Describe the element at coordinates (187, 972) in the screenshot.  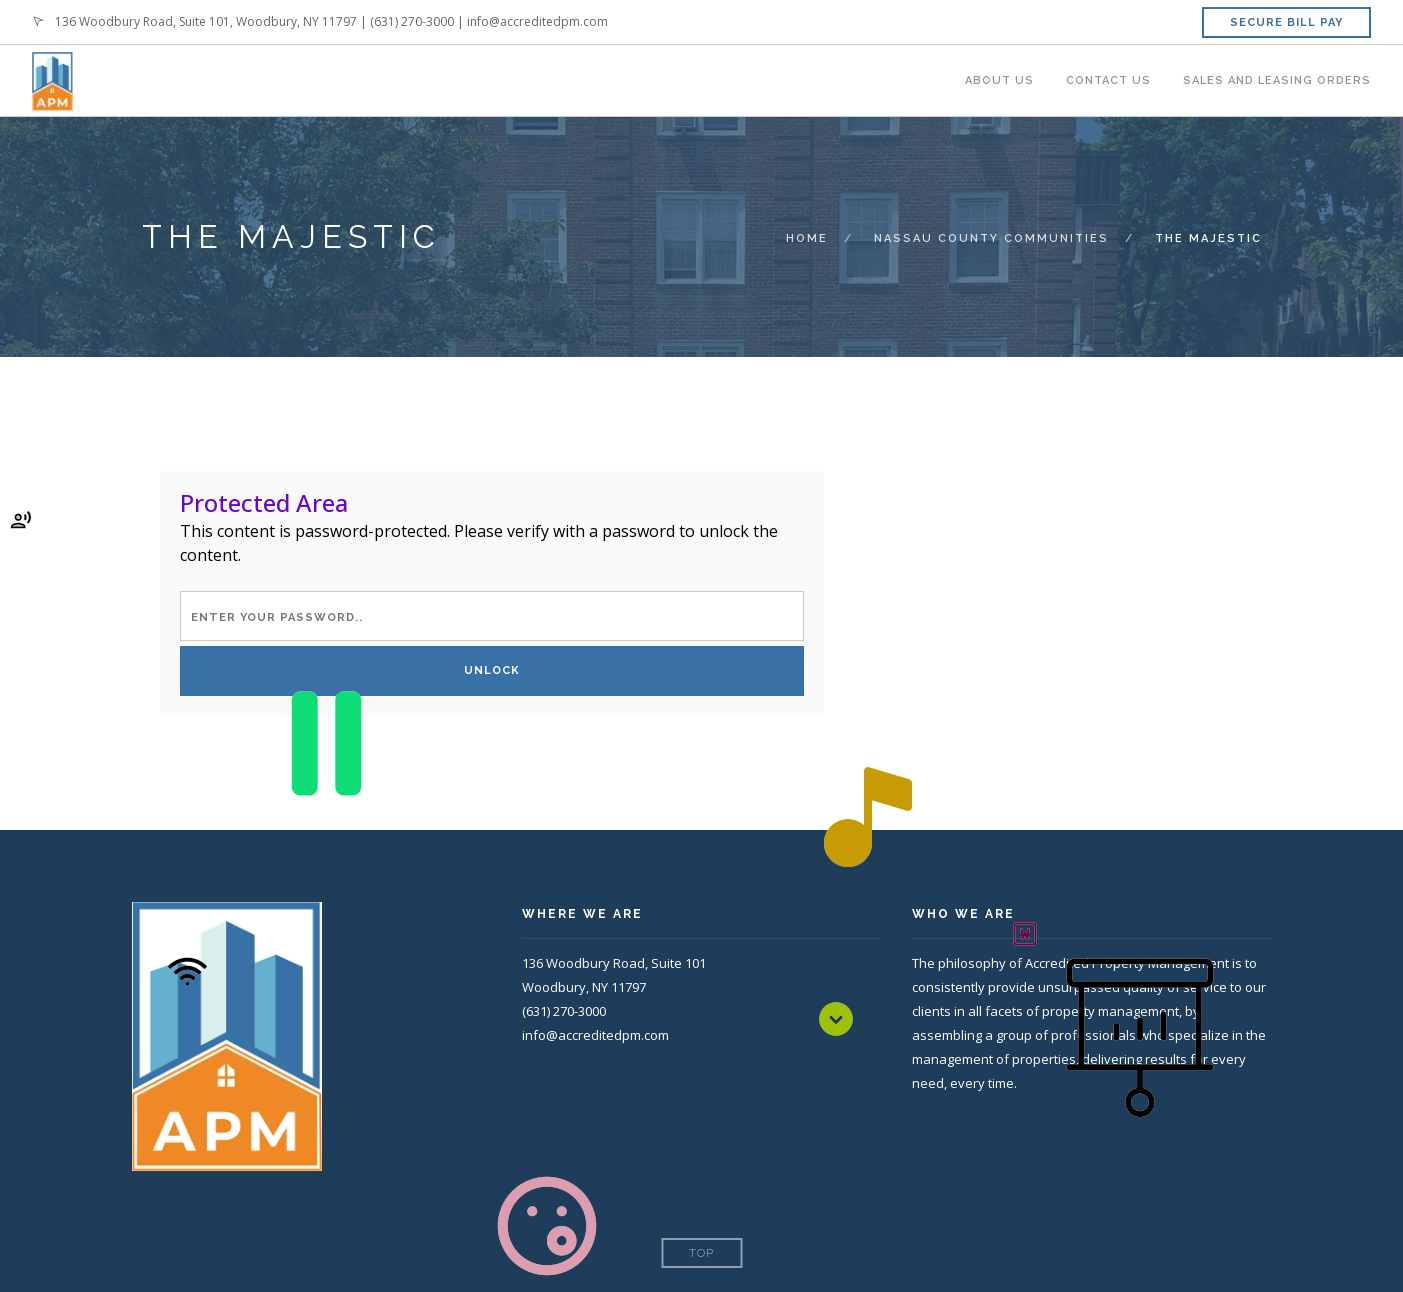
I see `indicates active wifi connection` at that location.